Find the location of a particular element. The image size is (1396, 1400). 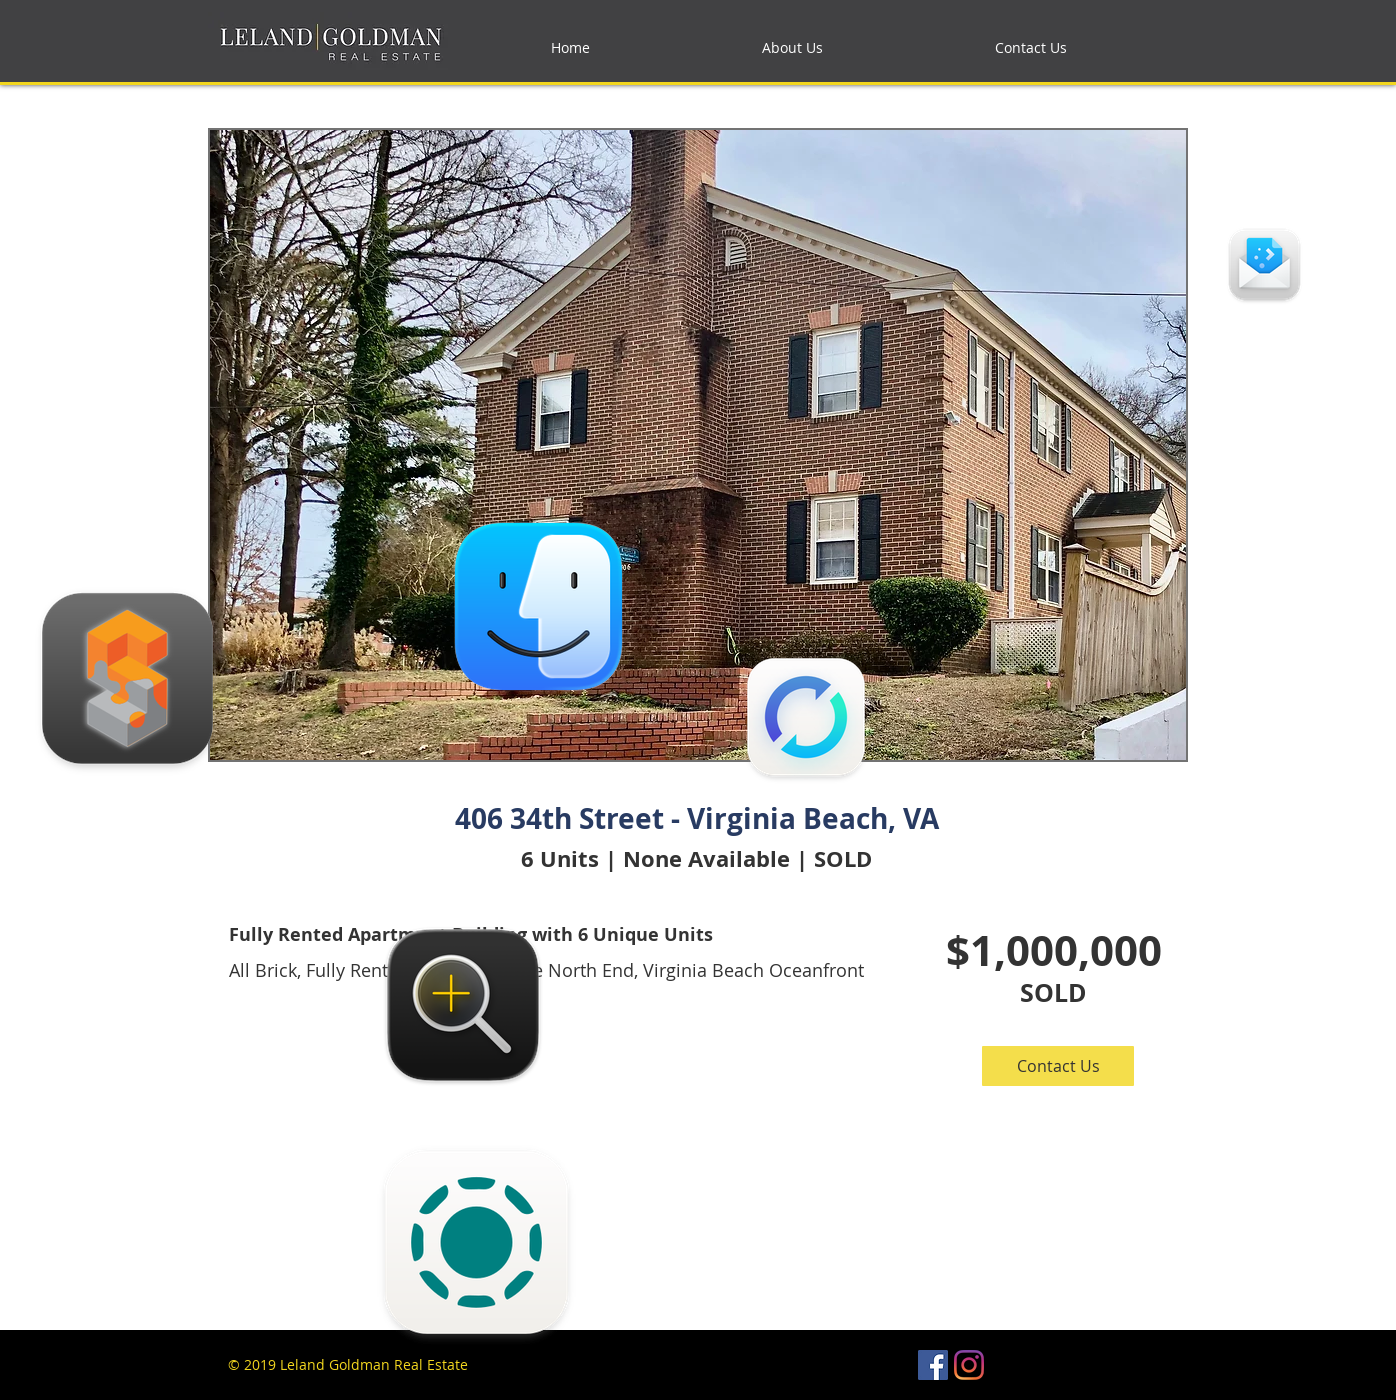

open splash app is located at coordinates (127, 678).